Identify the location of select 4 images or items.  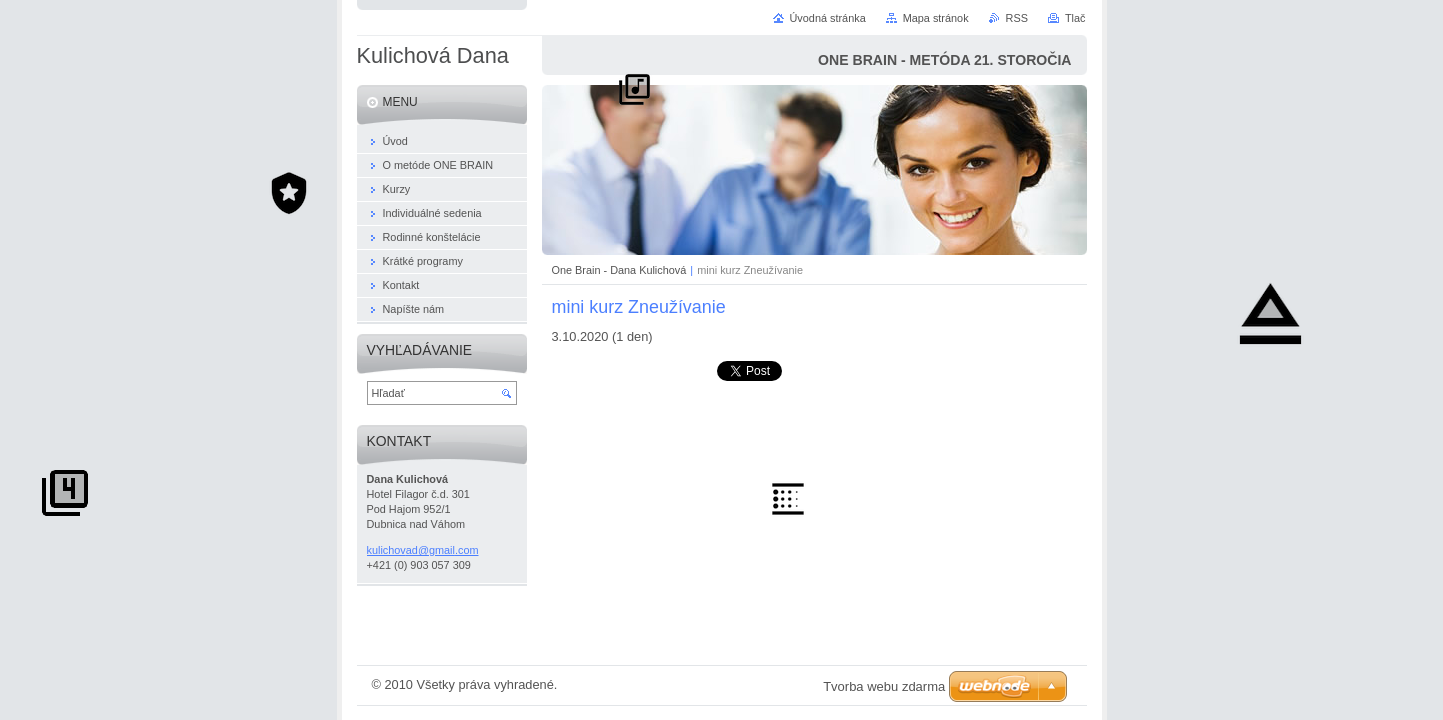
(65, 493).